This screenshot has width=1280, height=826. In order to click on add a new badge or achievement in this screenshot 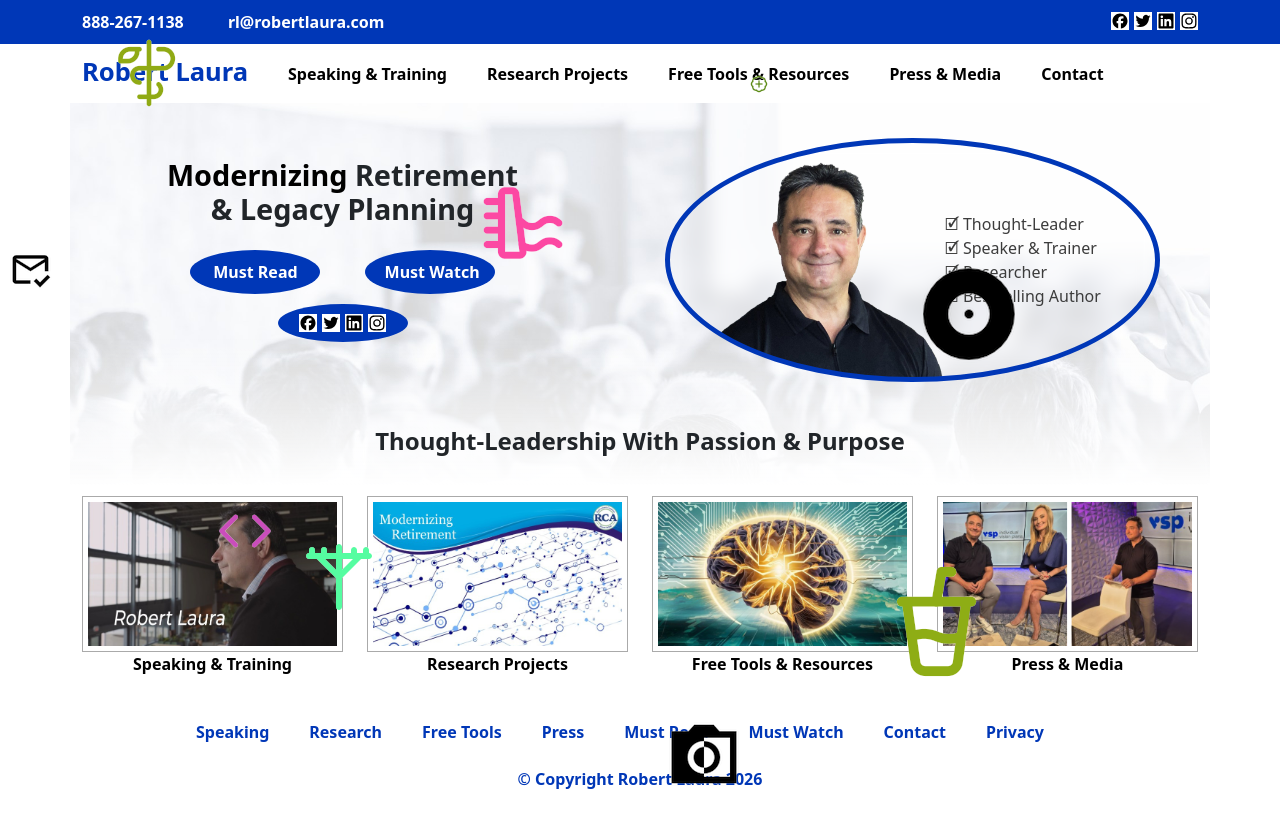, I will do `click(759, 84)`.